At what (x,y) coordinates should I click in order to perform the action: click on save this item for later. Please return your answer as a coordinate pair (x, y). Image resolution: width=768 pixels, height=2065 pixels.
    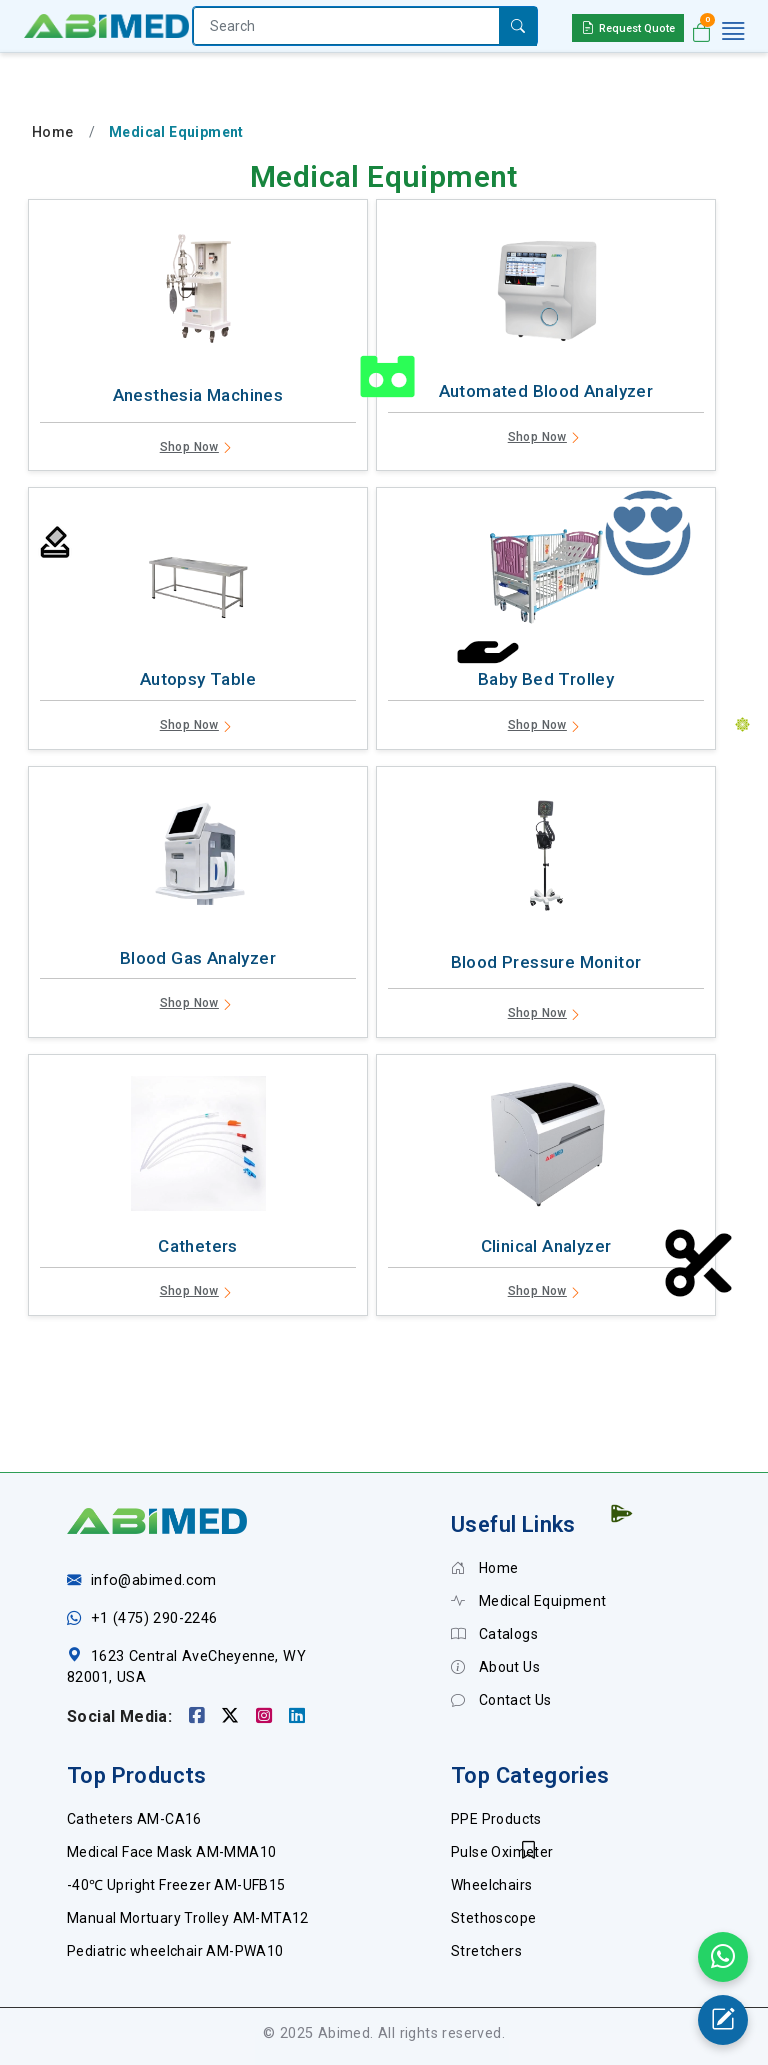
    Looking at the image, I should click on (528, 1849).